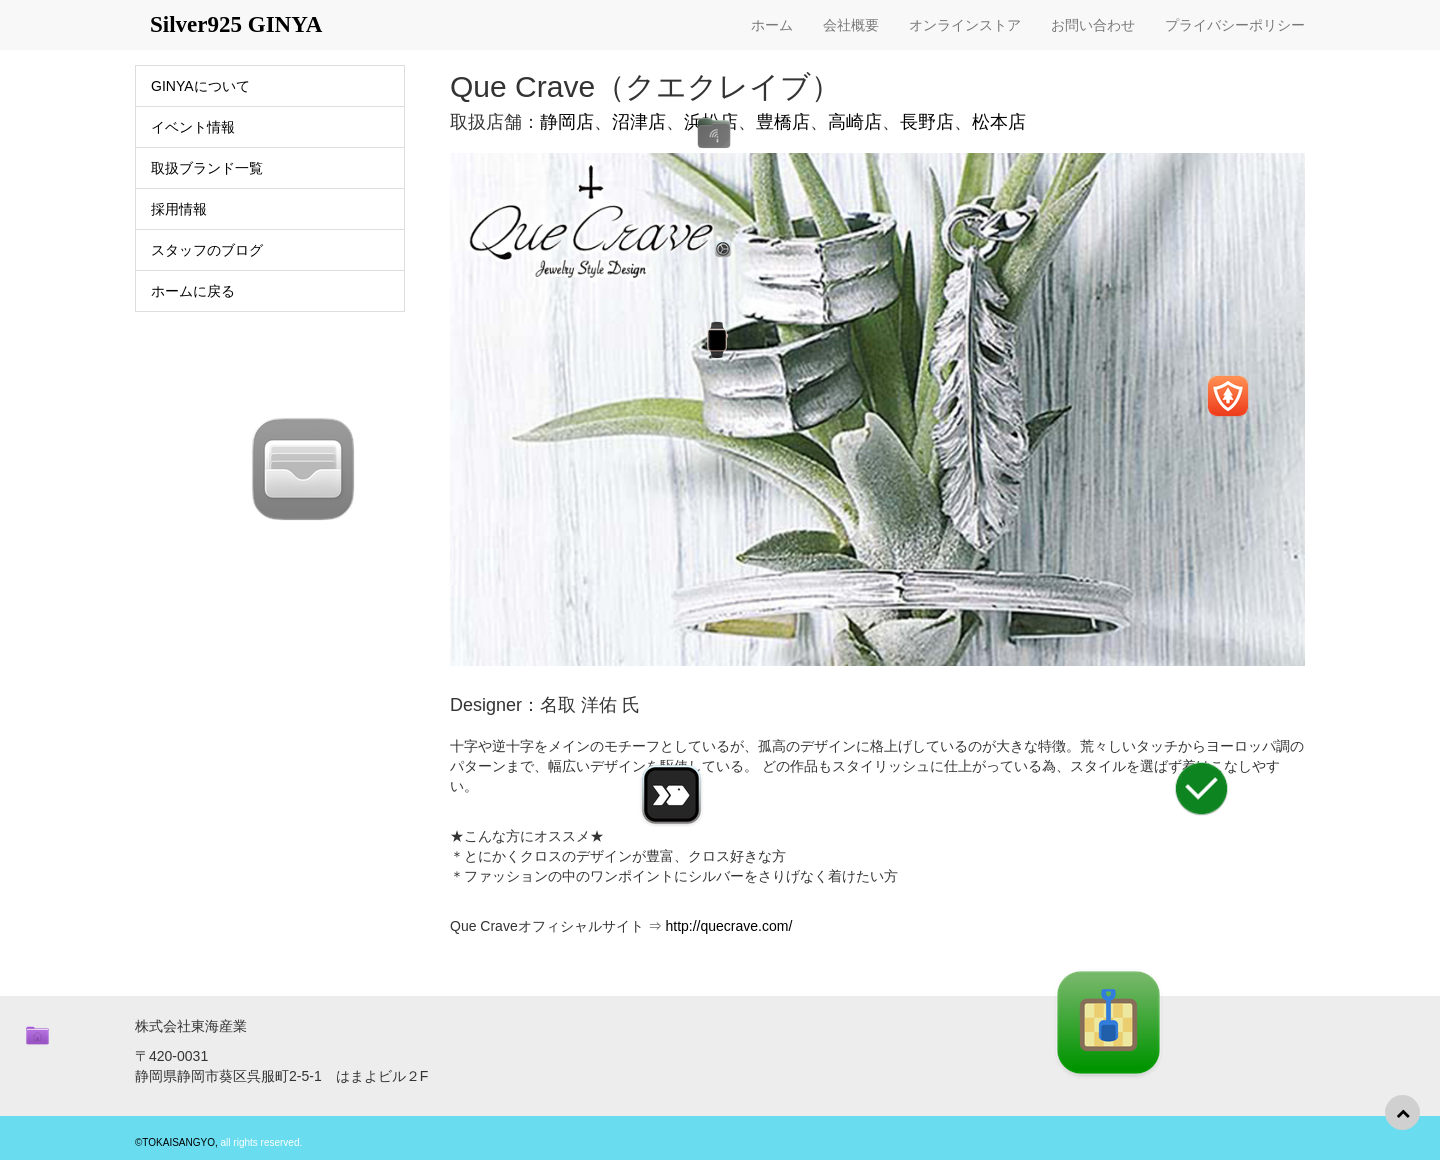 The width and height of the screenshot is (1440, 1160). What do you see at coordinates (671, 794) in the screenshot?
I see `open fish shell terminal application` at bounding box center [671, 794].